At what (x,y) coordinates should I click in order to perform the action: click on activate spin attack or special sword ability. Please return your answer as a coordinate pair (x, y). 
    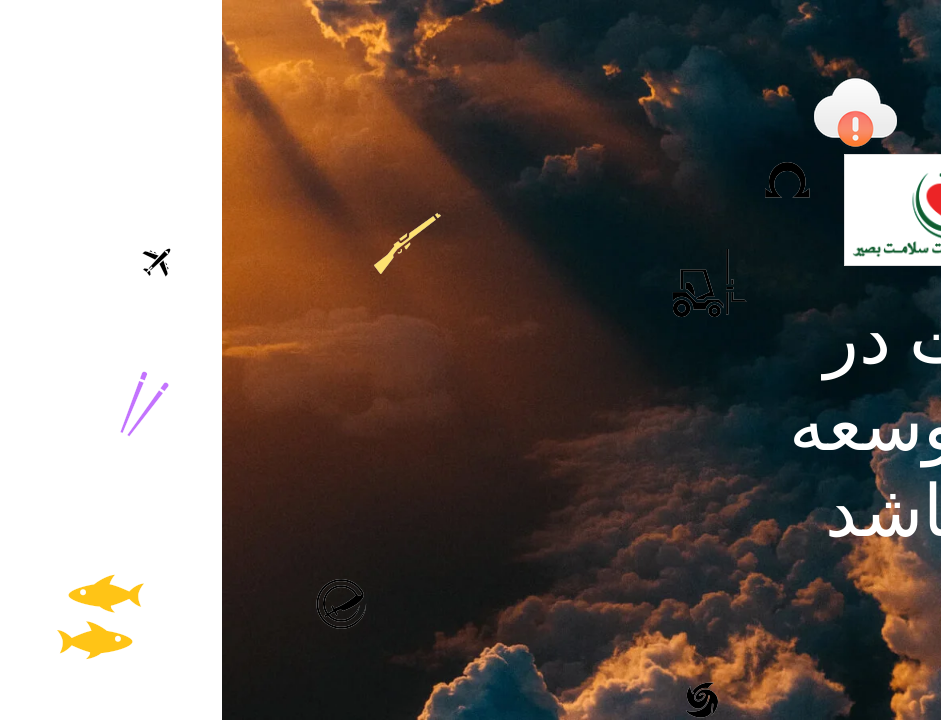
    Looking at the image, I should click on (341, 604).